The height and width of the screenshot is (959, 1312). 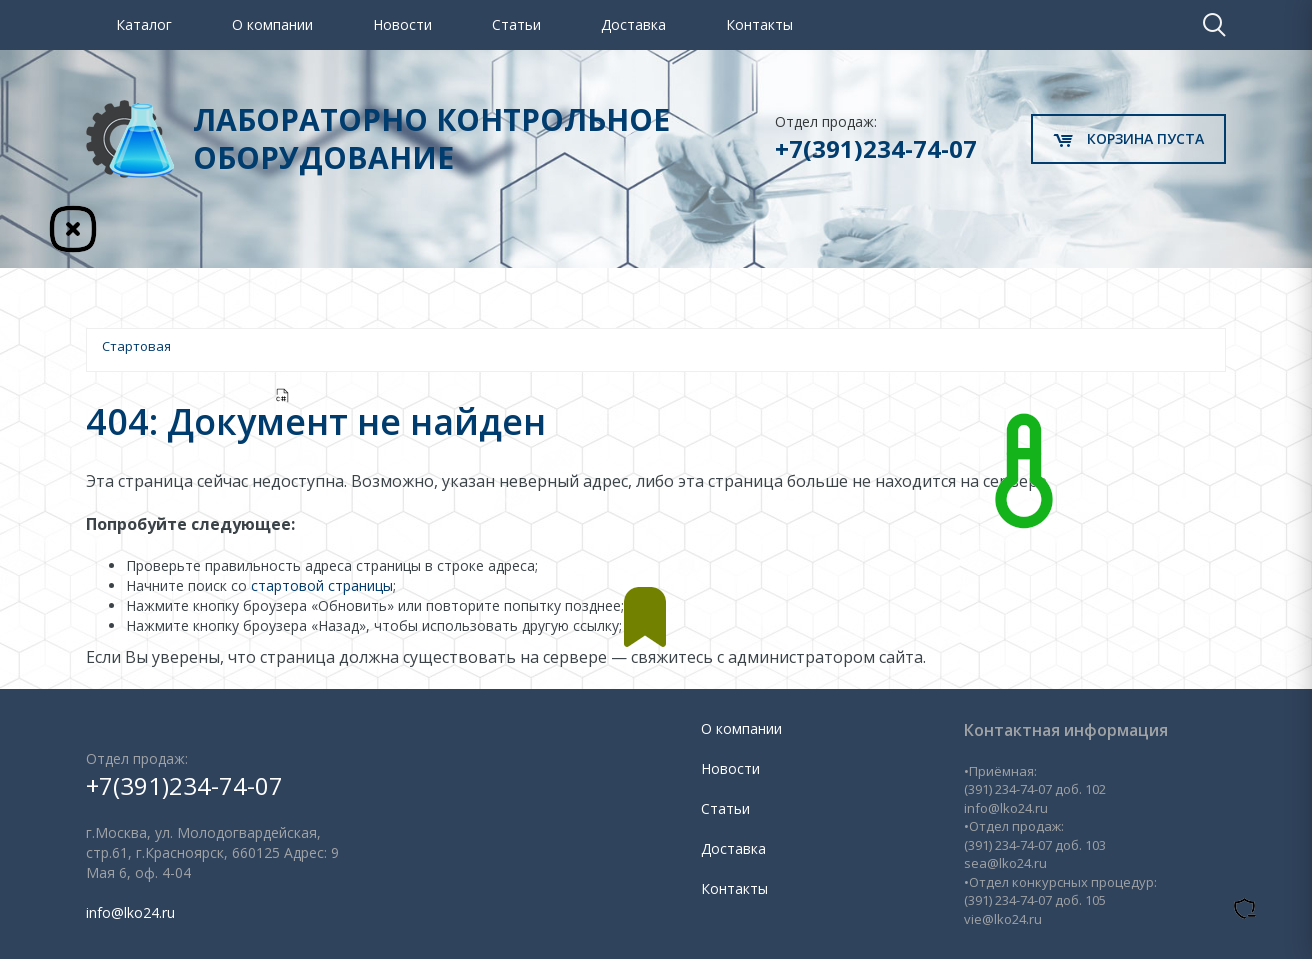 I want to click on open a C# source code file, so click(x=282, y=395).